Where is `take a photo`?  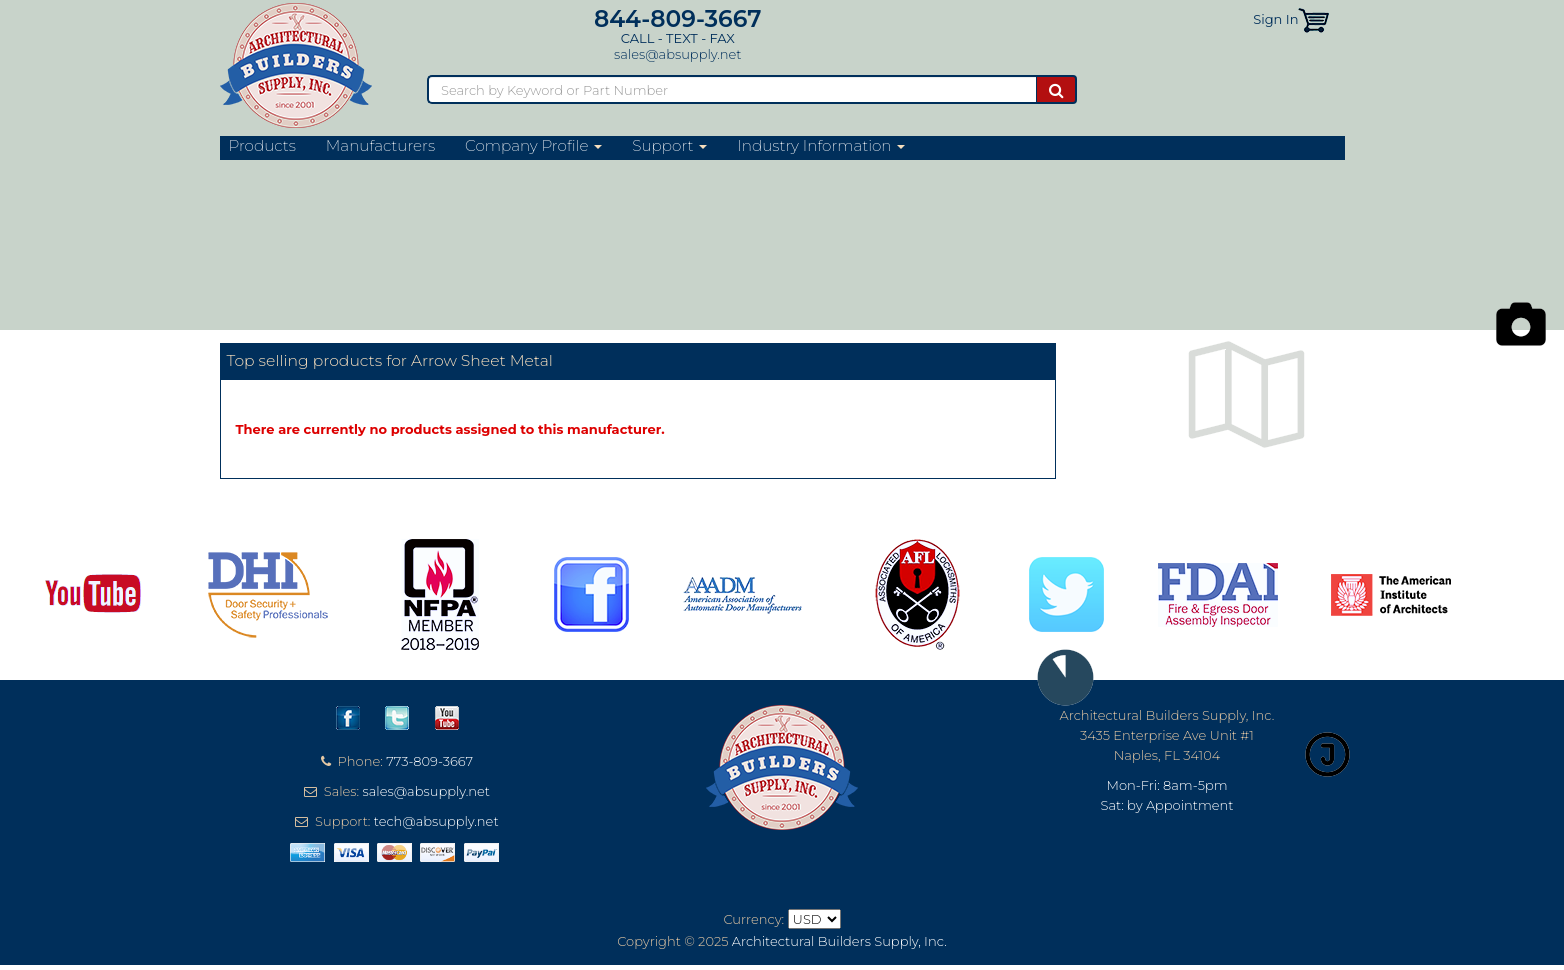 take a photo is located at coordinates (1521, 324).